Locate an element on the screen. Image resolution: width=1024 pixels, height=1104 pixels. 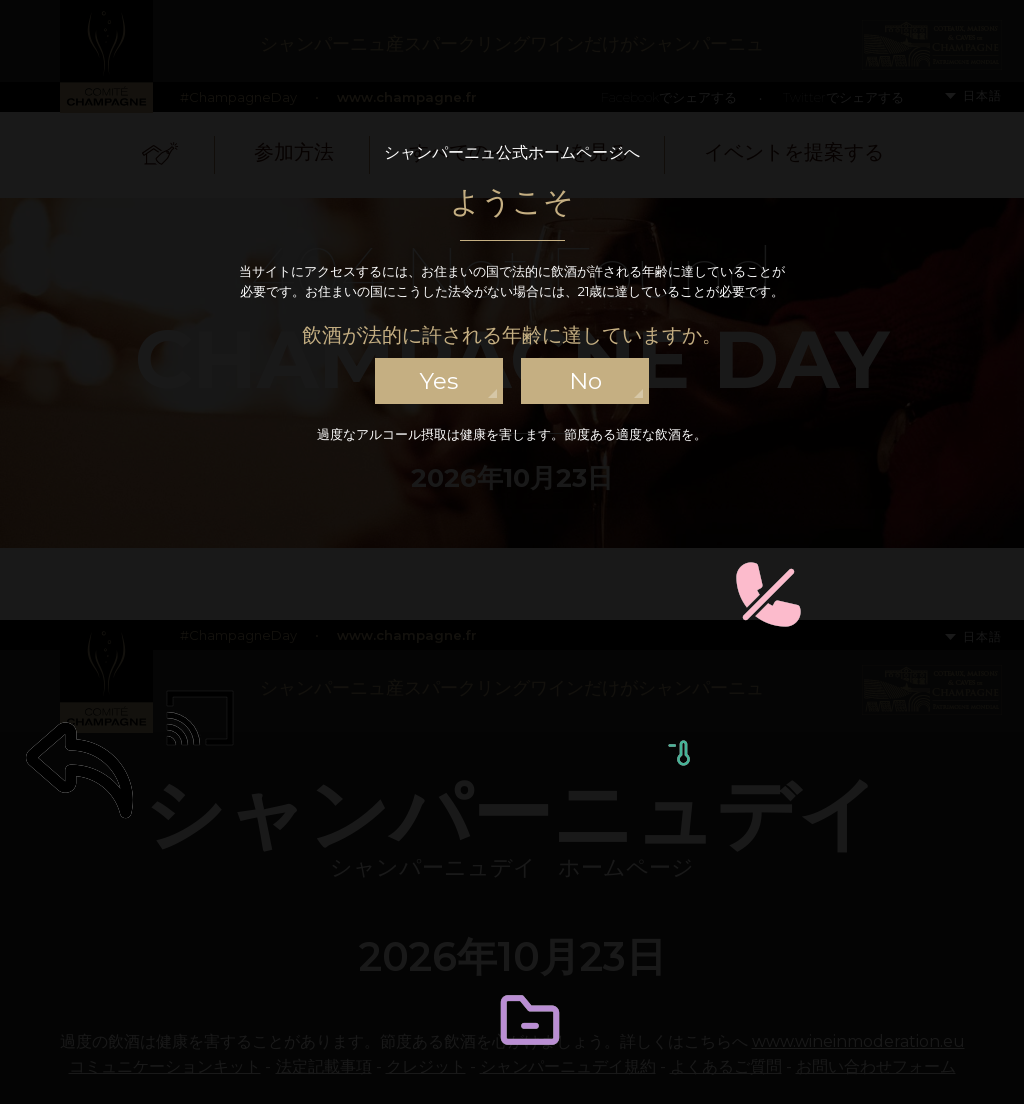
mute or decline an incoming call is located at coordinates (768, 594).